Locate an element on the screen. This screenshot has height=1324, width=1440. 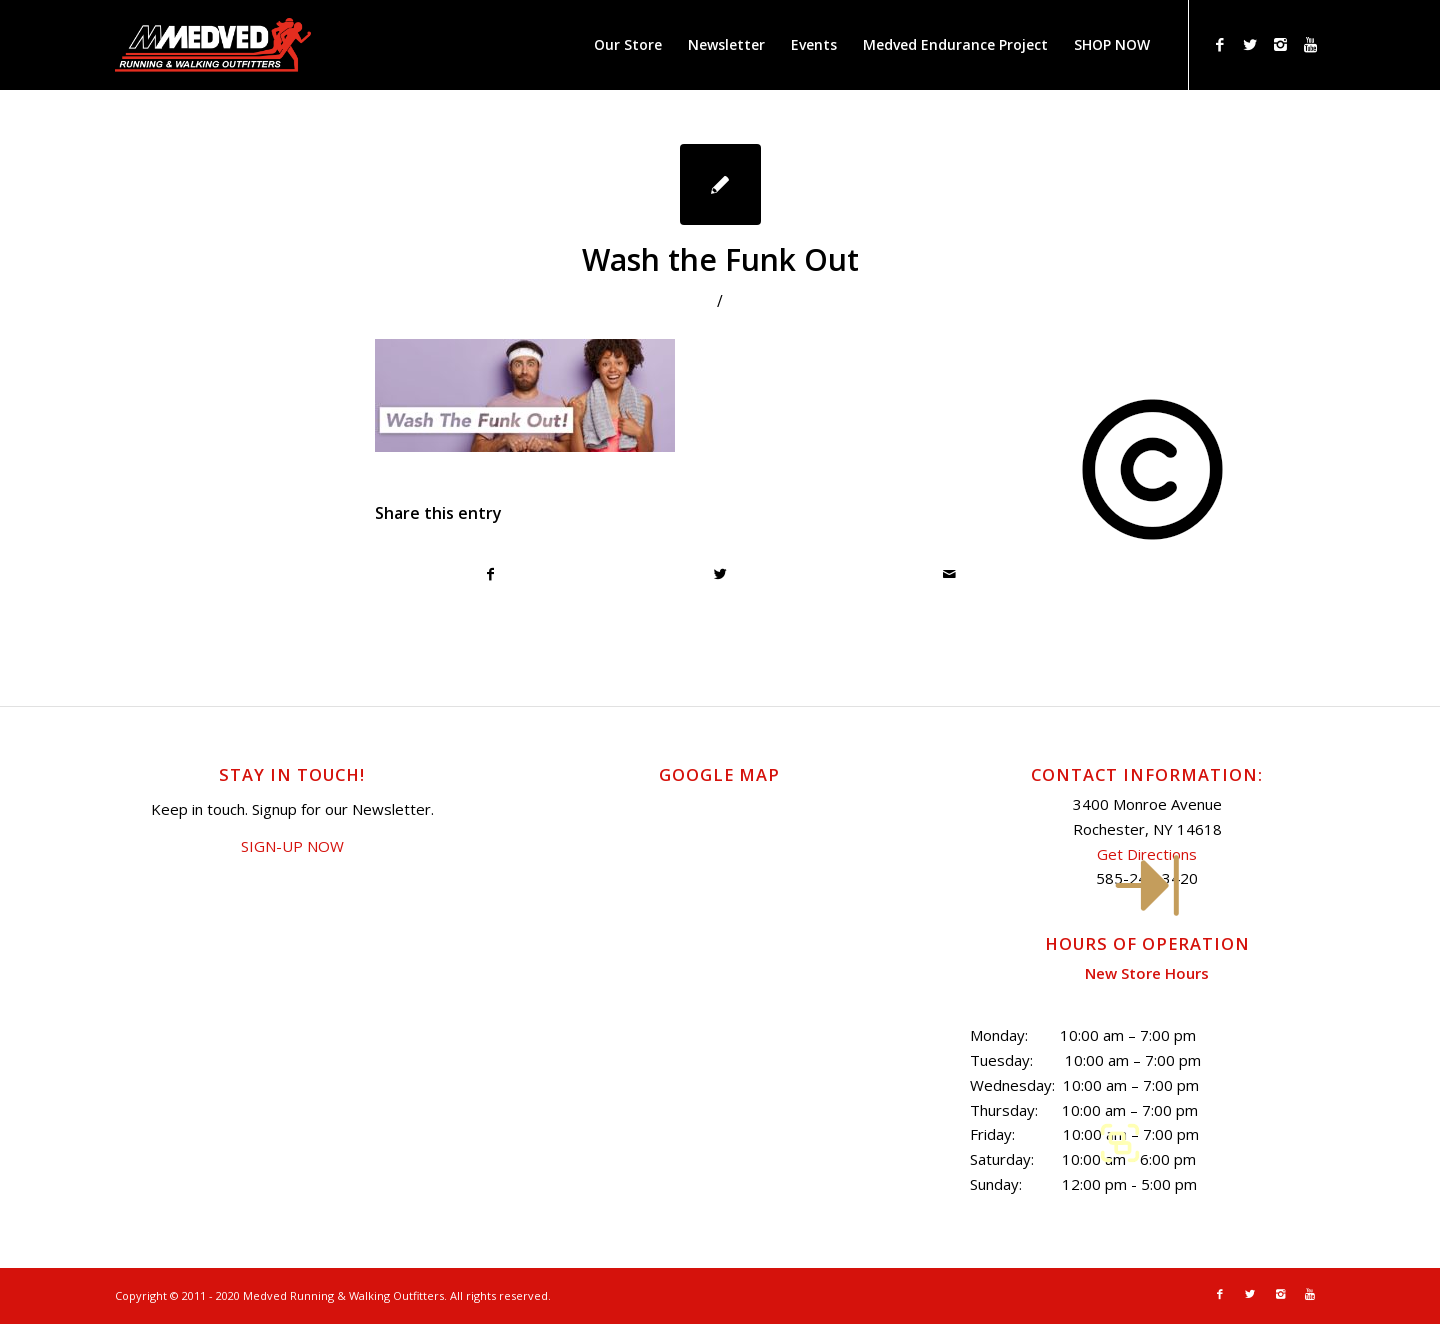
group selected objects together is located at coordinates (1120, 1143).